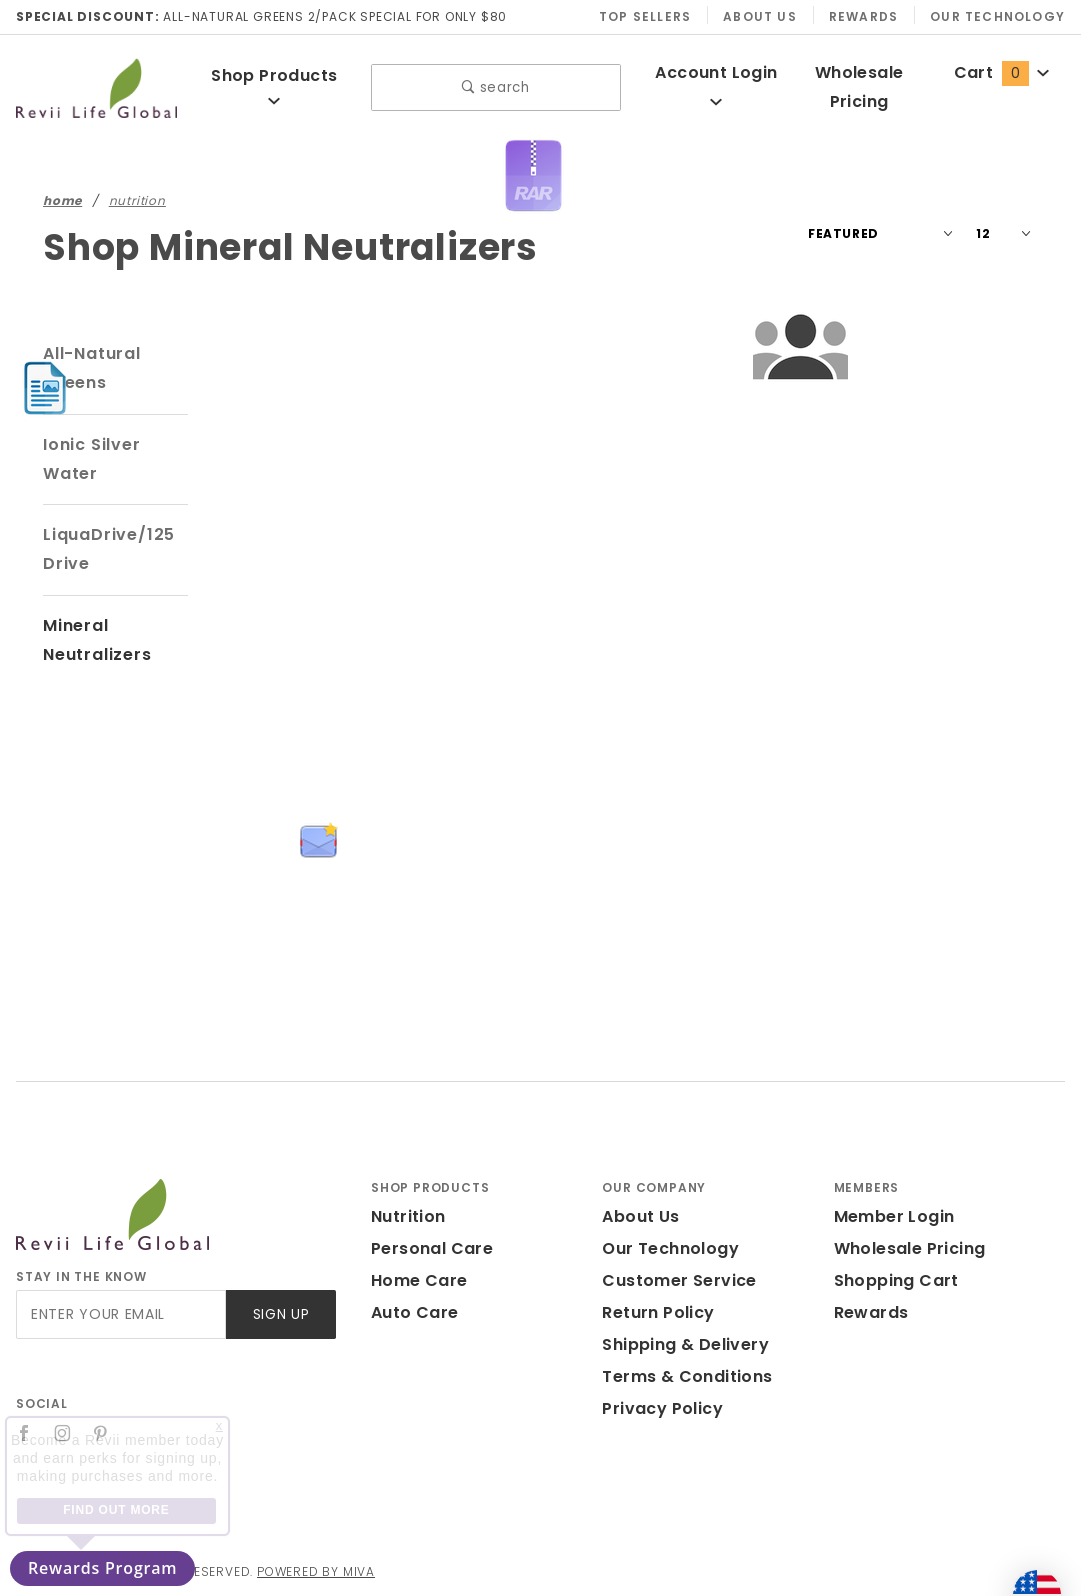  Describe the element at coordinates (45, 388) in the screenshot. I see `open an opendocument text template file` at that location.